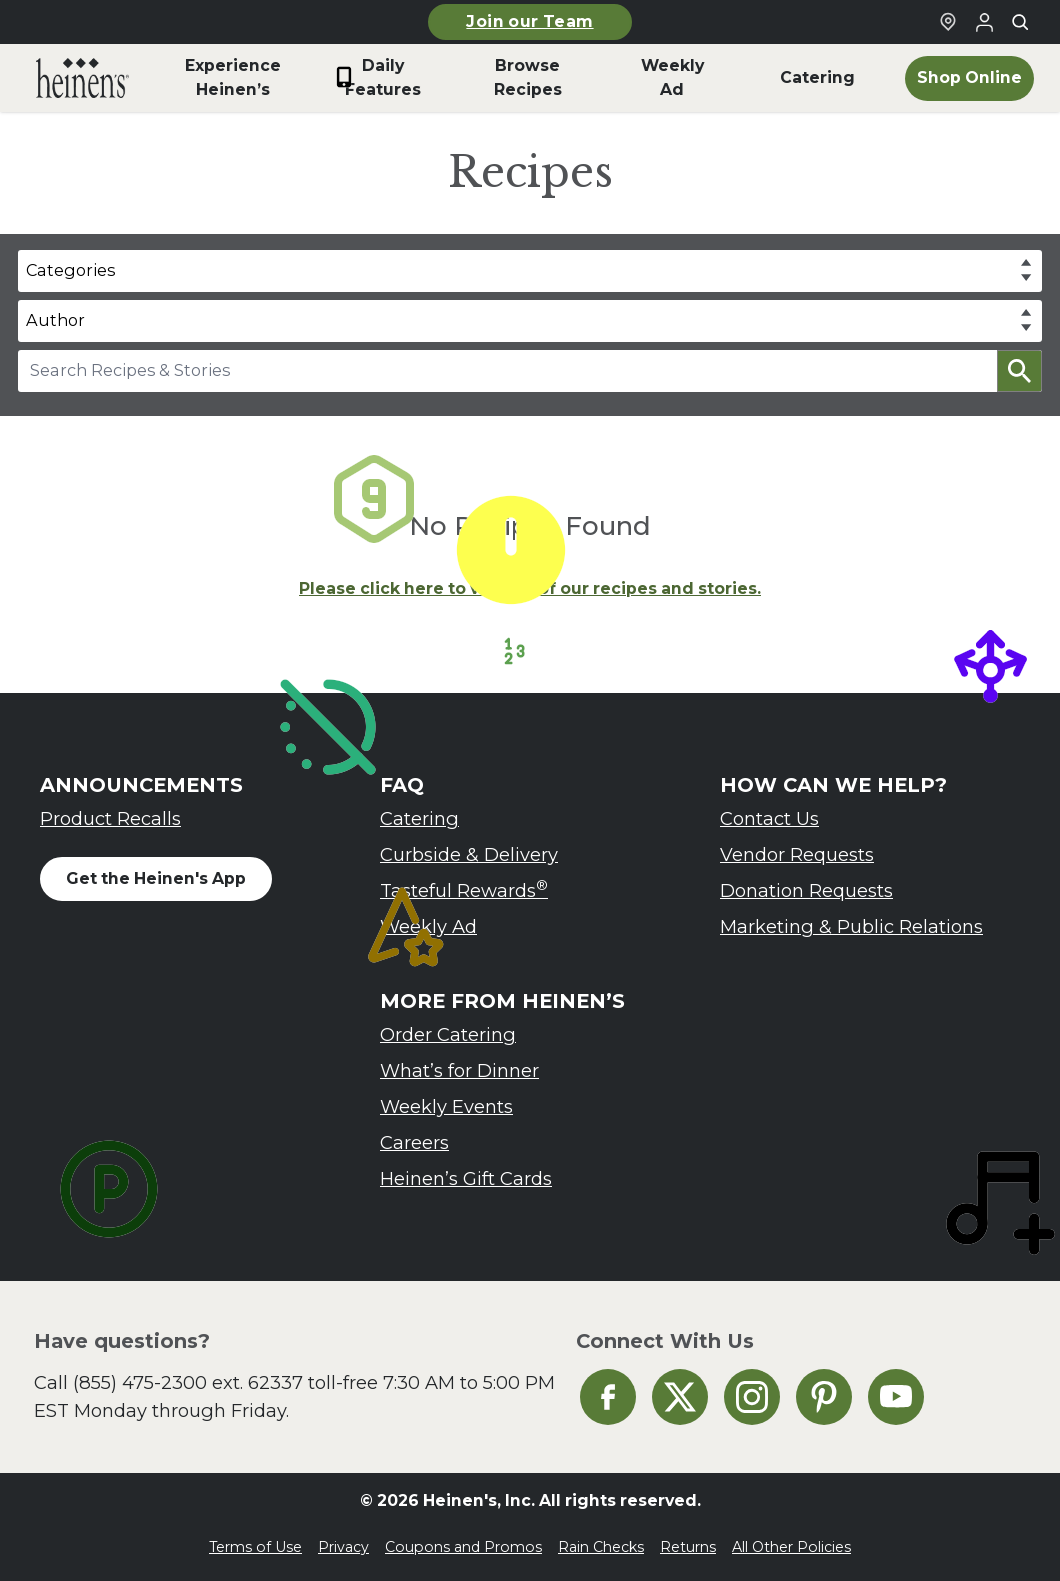 The height and width of the screenshot is (1581, 1060). Describe the element at coordinates (328, 727) in the screenshot. I see `timer or duration tracking disabled` at that location.